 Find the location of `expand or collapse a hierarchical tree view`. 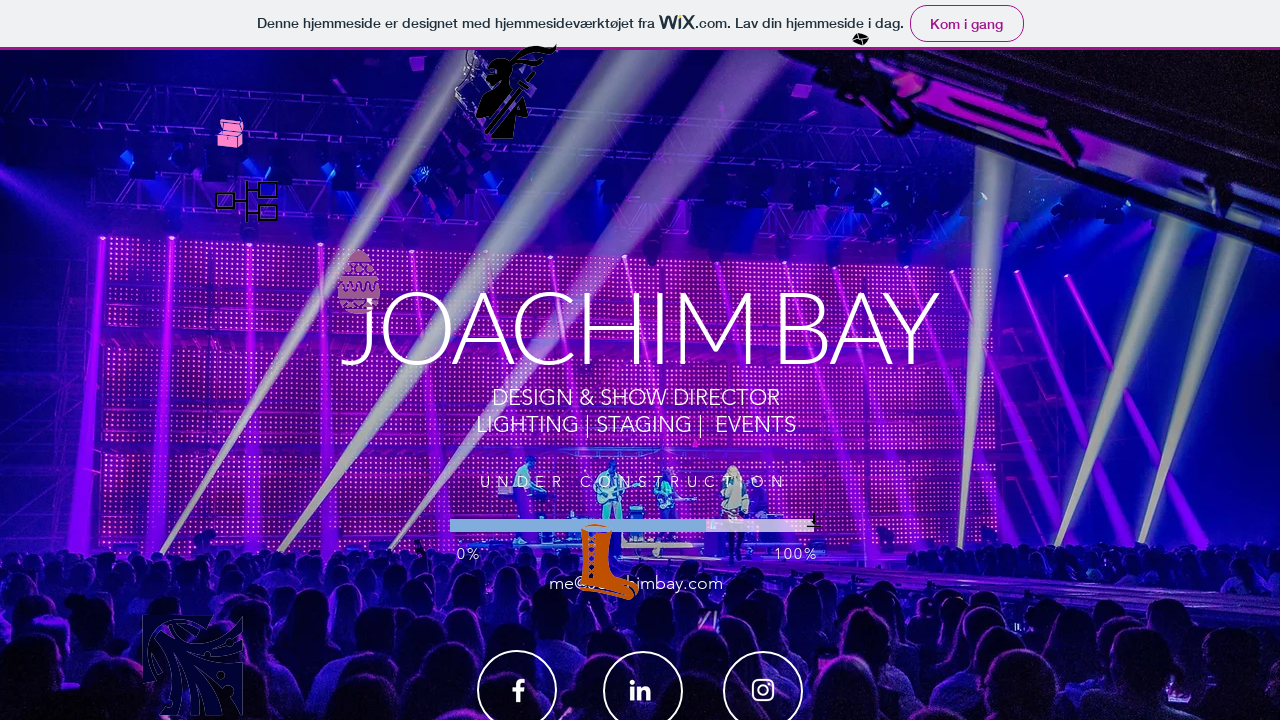

expand or collapse a hierarchical tree view is located at coordinates (246, 200).